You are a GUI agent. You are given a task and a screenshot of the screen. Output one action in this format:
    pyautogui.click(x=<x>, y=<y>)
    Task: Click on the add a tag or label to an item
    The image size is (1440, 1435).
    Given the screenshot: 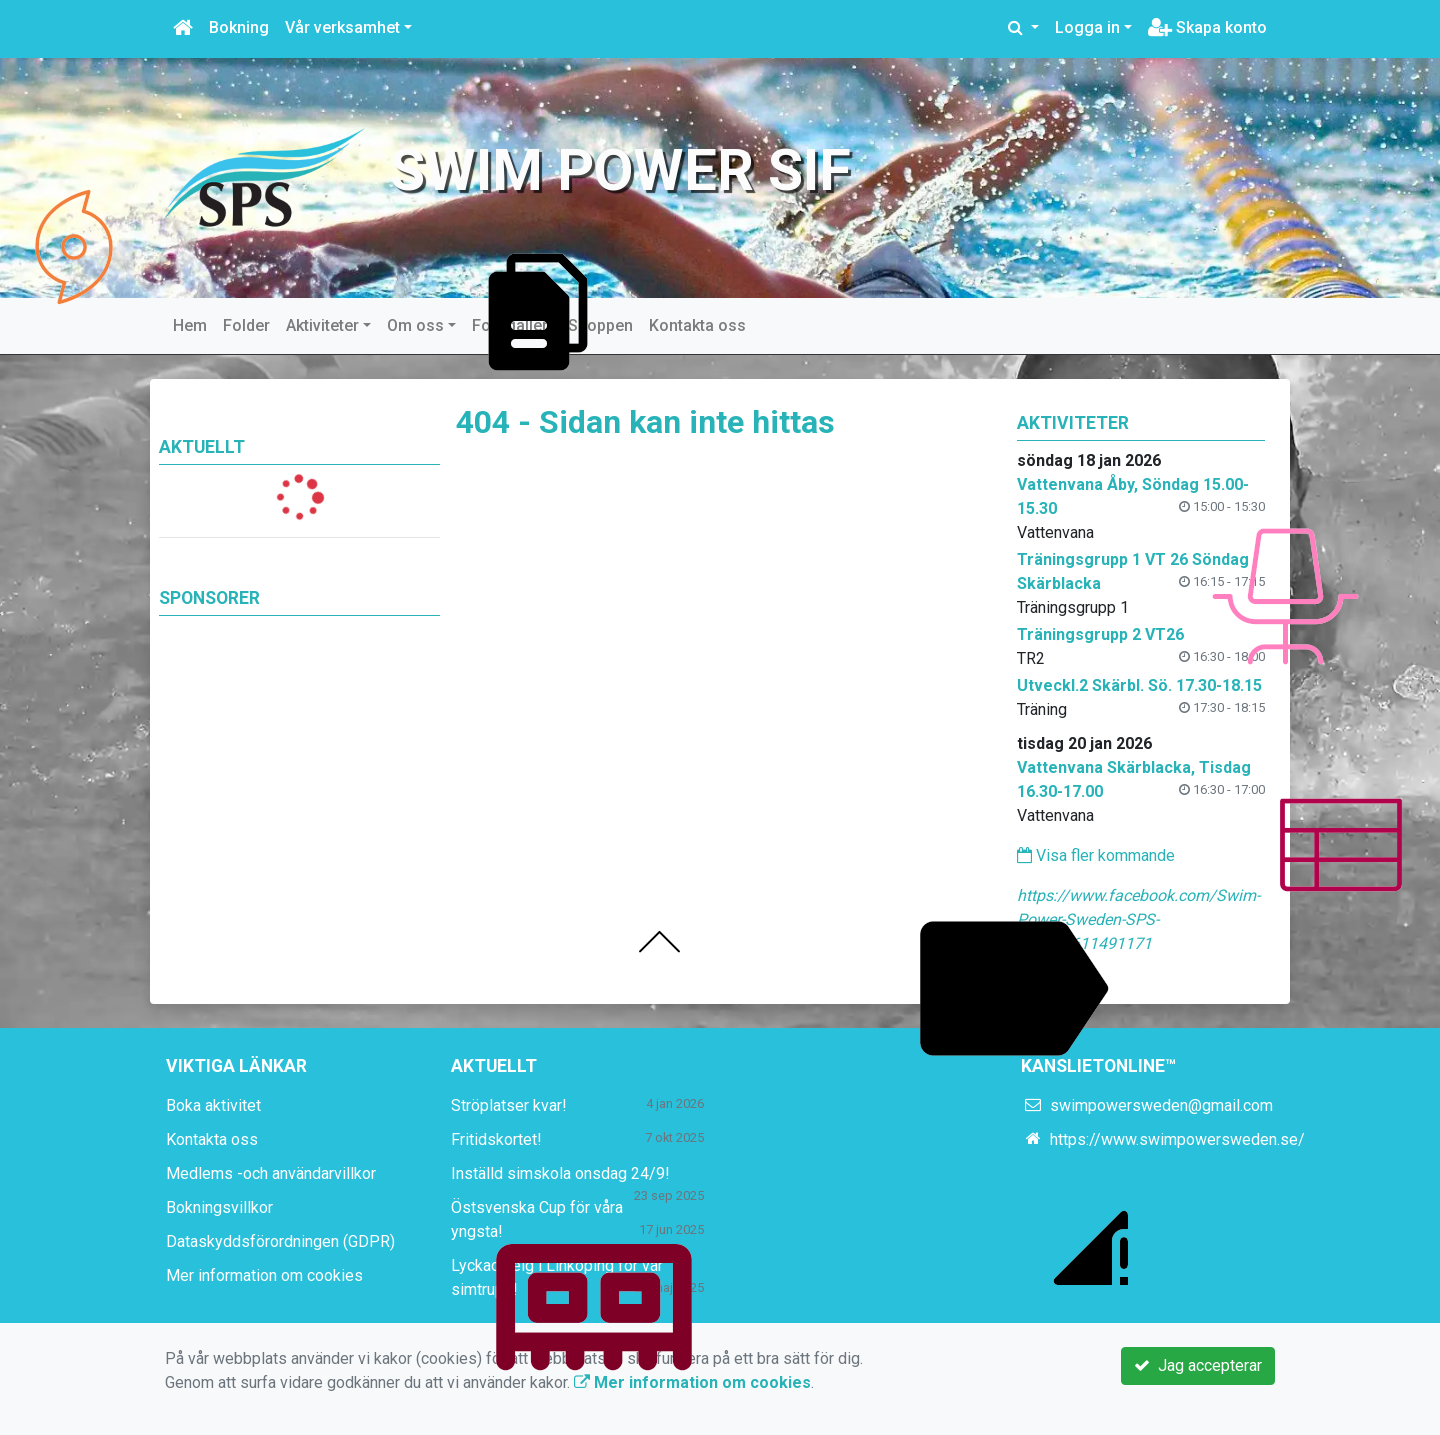 What is the action you would take?
    pyautogui.click(x=1007, y=988)
    